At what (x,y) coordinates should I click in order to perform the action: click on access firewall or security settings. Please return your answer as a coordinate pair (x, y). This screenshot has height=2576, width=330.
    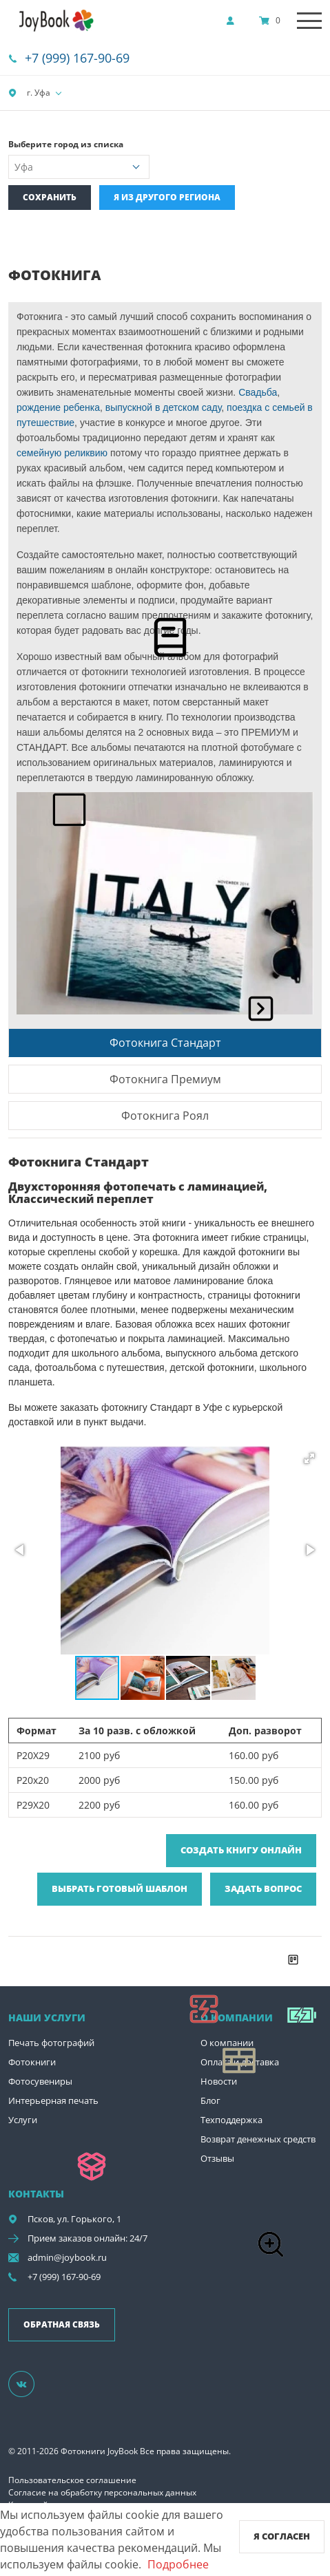
    Looking at the image, I should click on (239, 2061).